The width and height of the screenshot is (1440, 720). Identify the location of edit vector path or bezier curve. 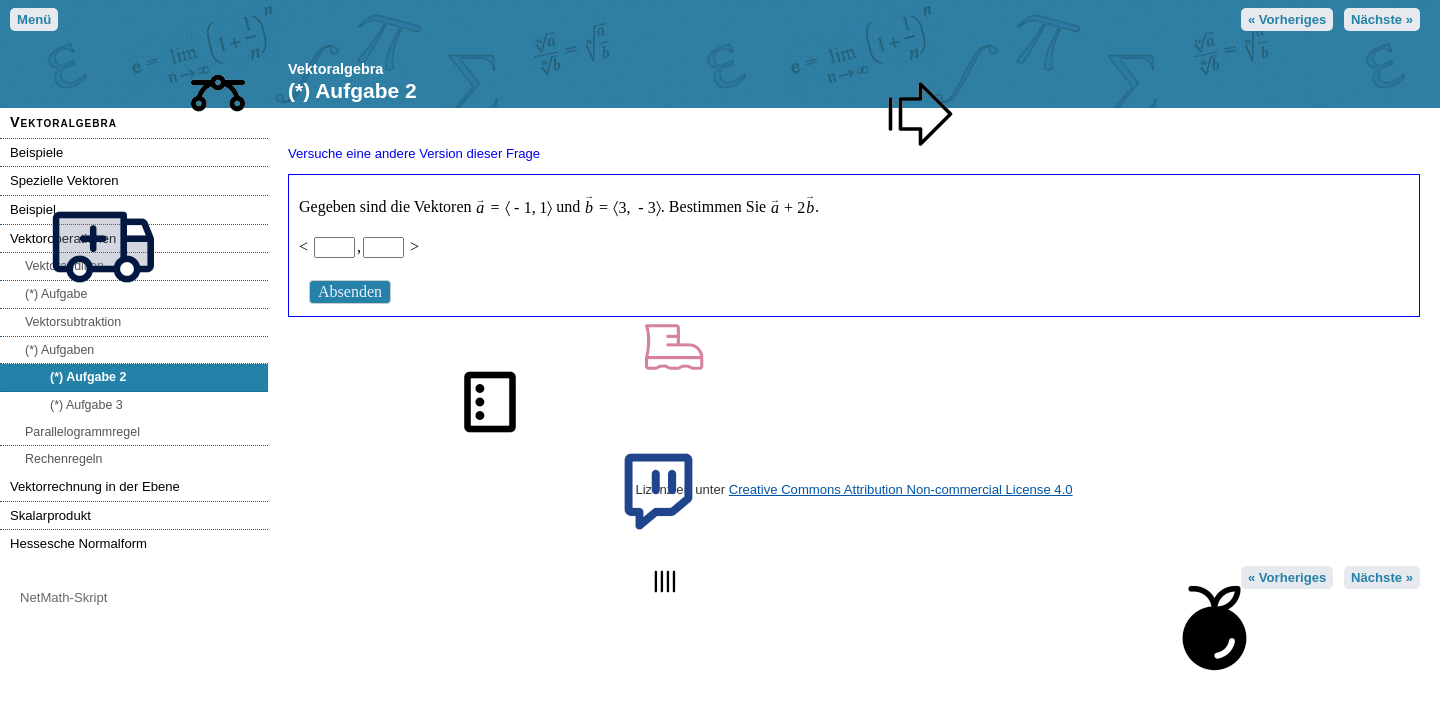
(218, 93).